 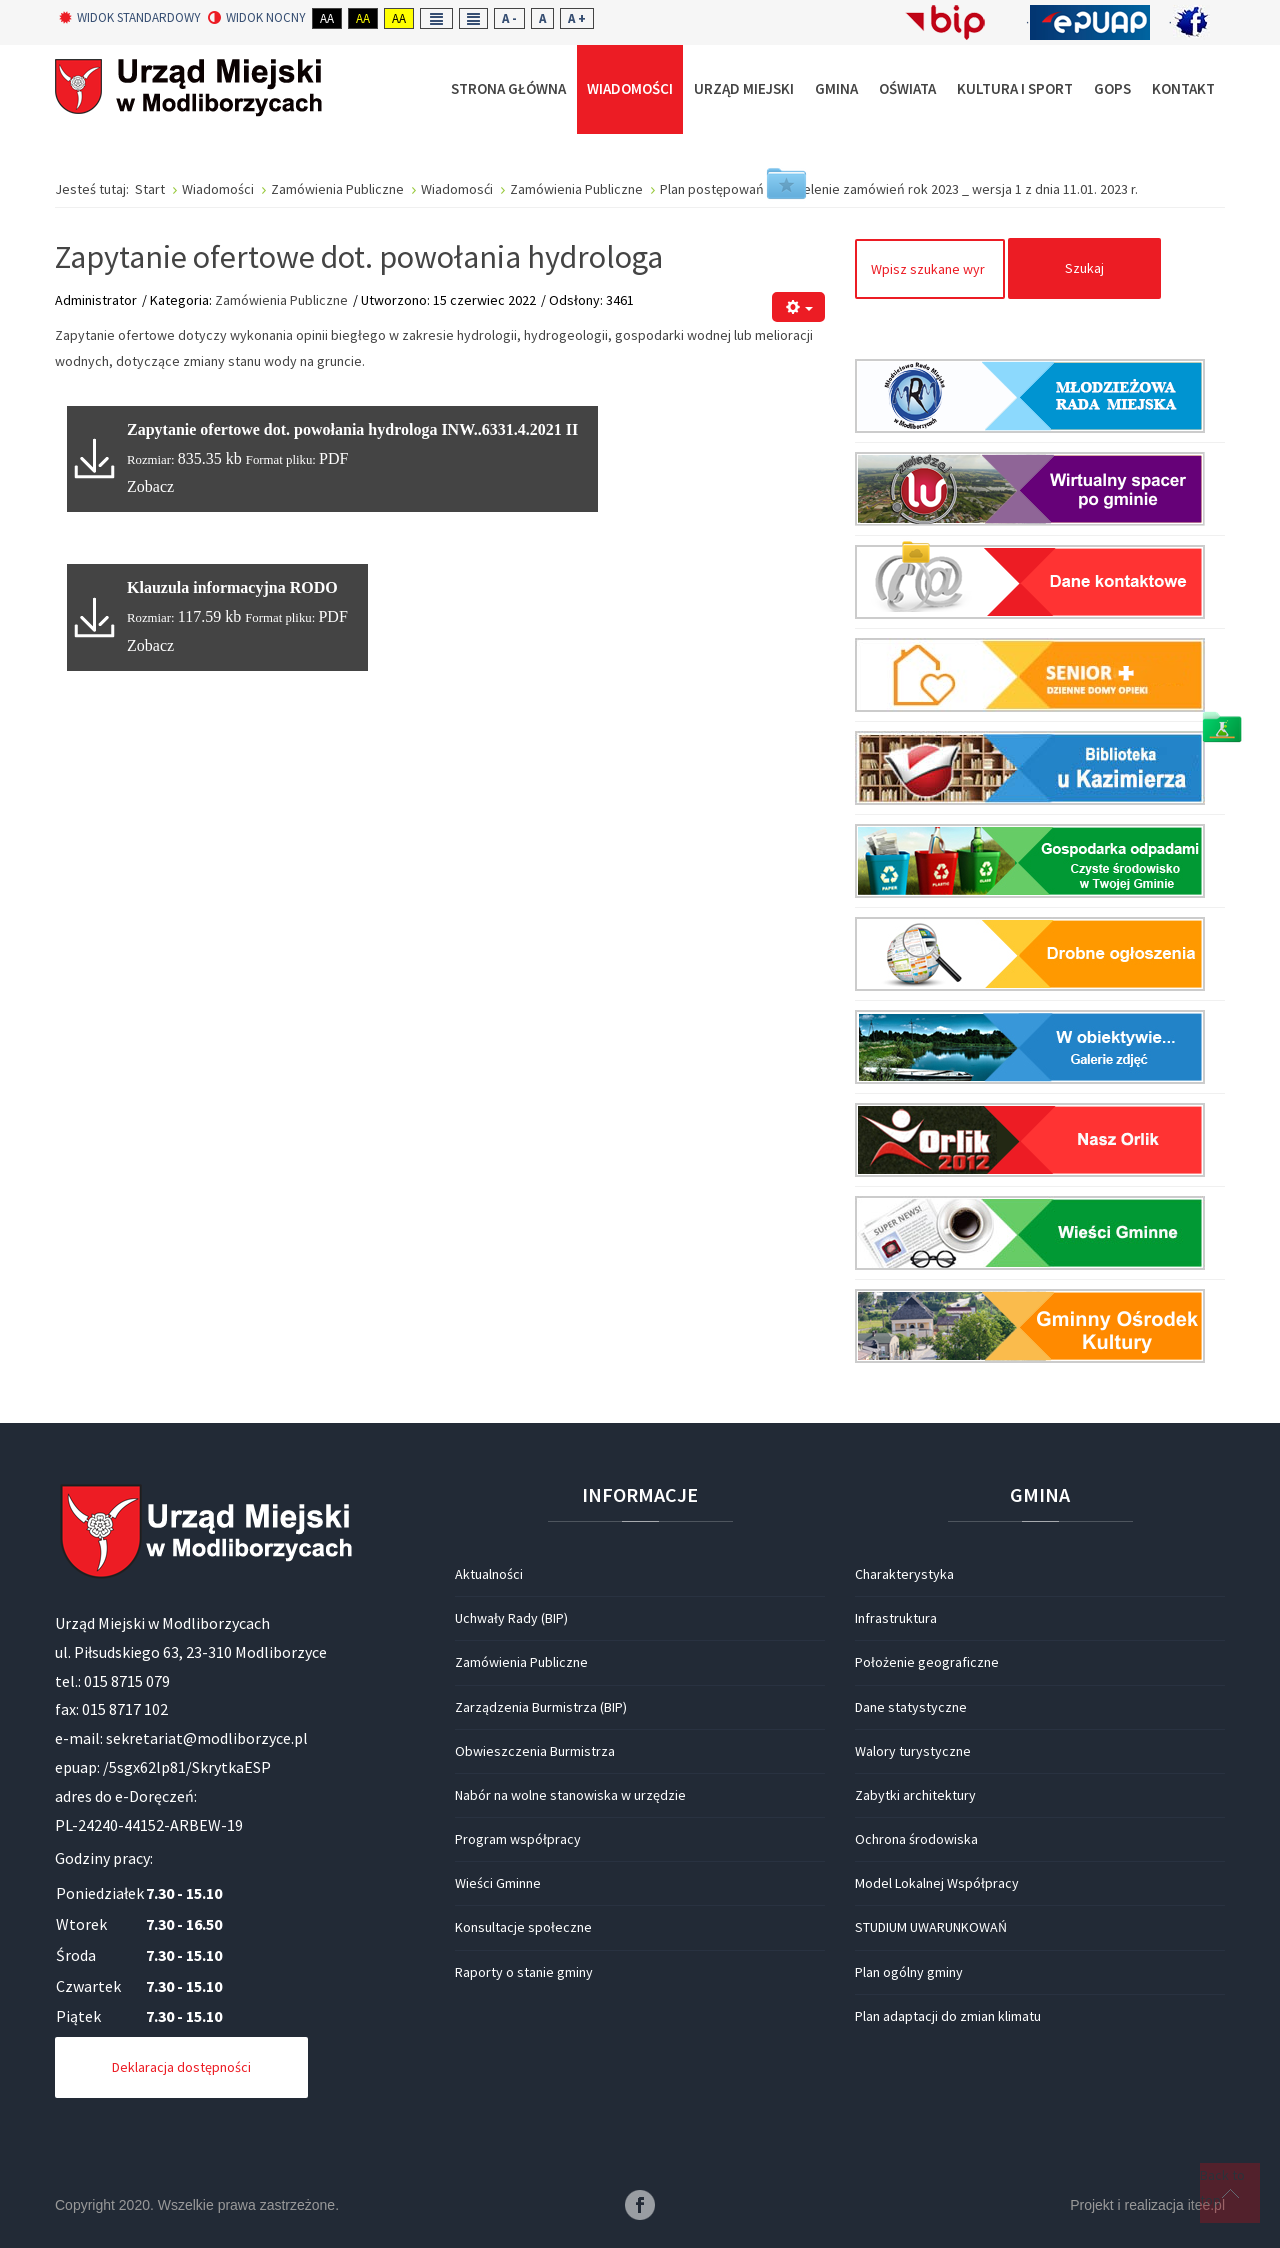 What do you see at coordinates (916, 552) in the screenshot?
I see `access cloud-synced files and documents` at bounding box center [916, 552].